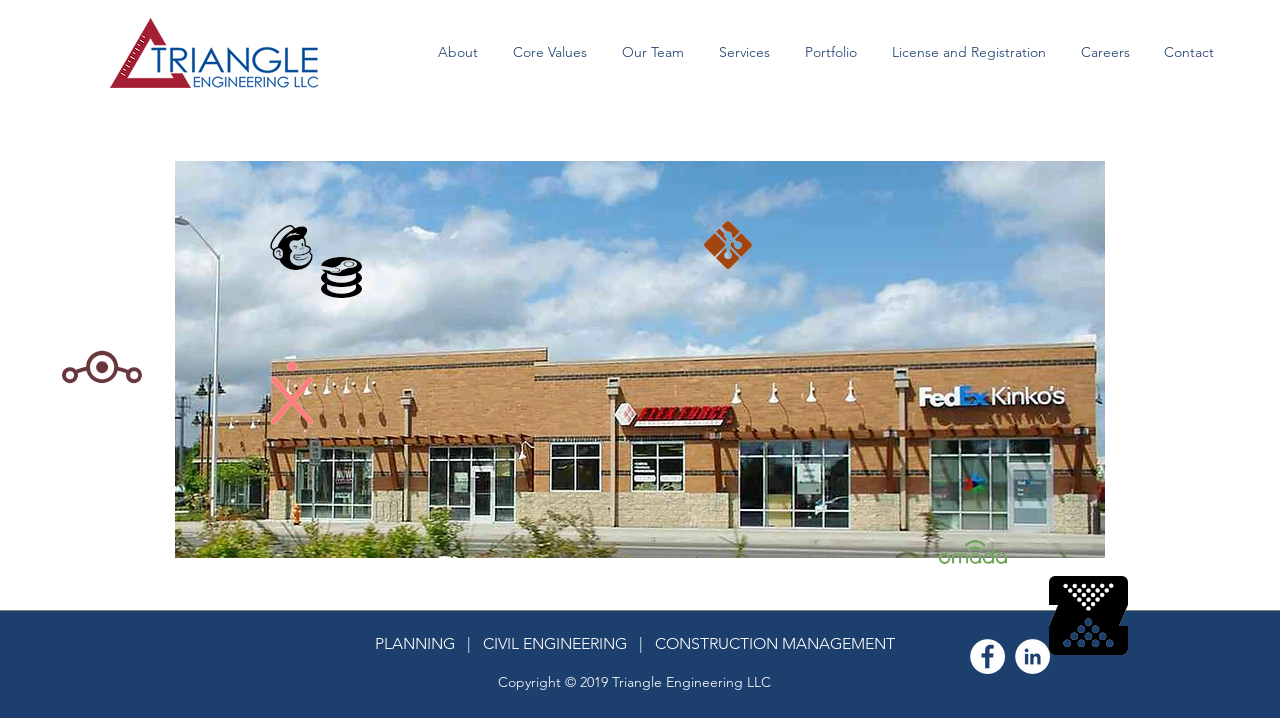 The image size is (1280, 720). What do you see at coordinates (1088, 615) in the screenshot?
I see `openzfs file system branding logo` at bounding box center [1088, 615].